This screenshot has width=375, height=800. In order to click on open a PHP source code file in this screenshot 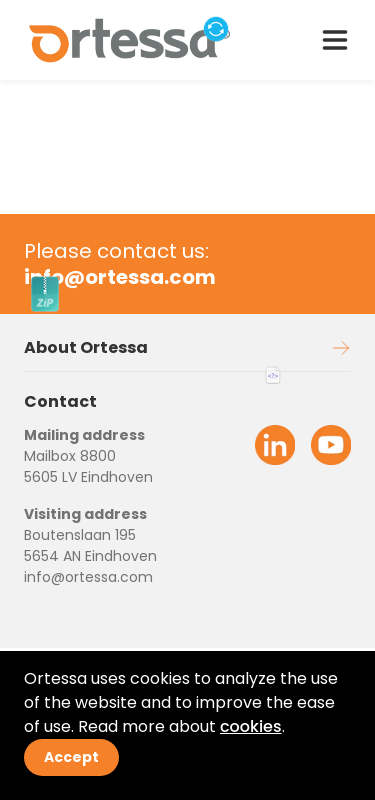, I will do `click(273, 375)`.